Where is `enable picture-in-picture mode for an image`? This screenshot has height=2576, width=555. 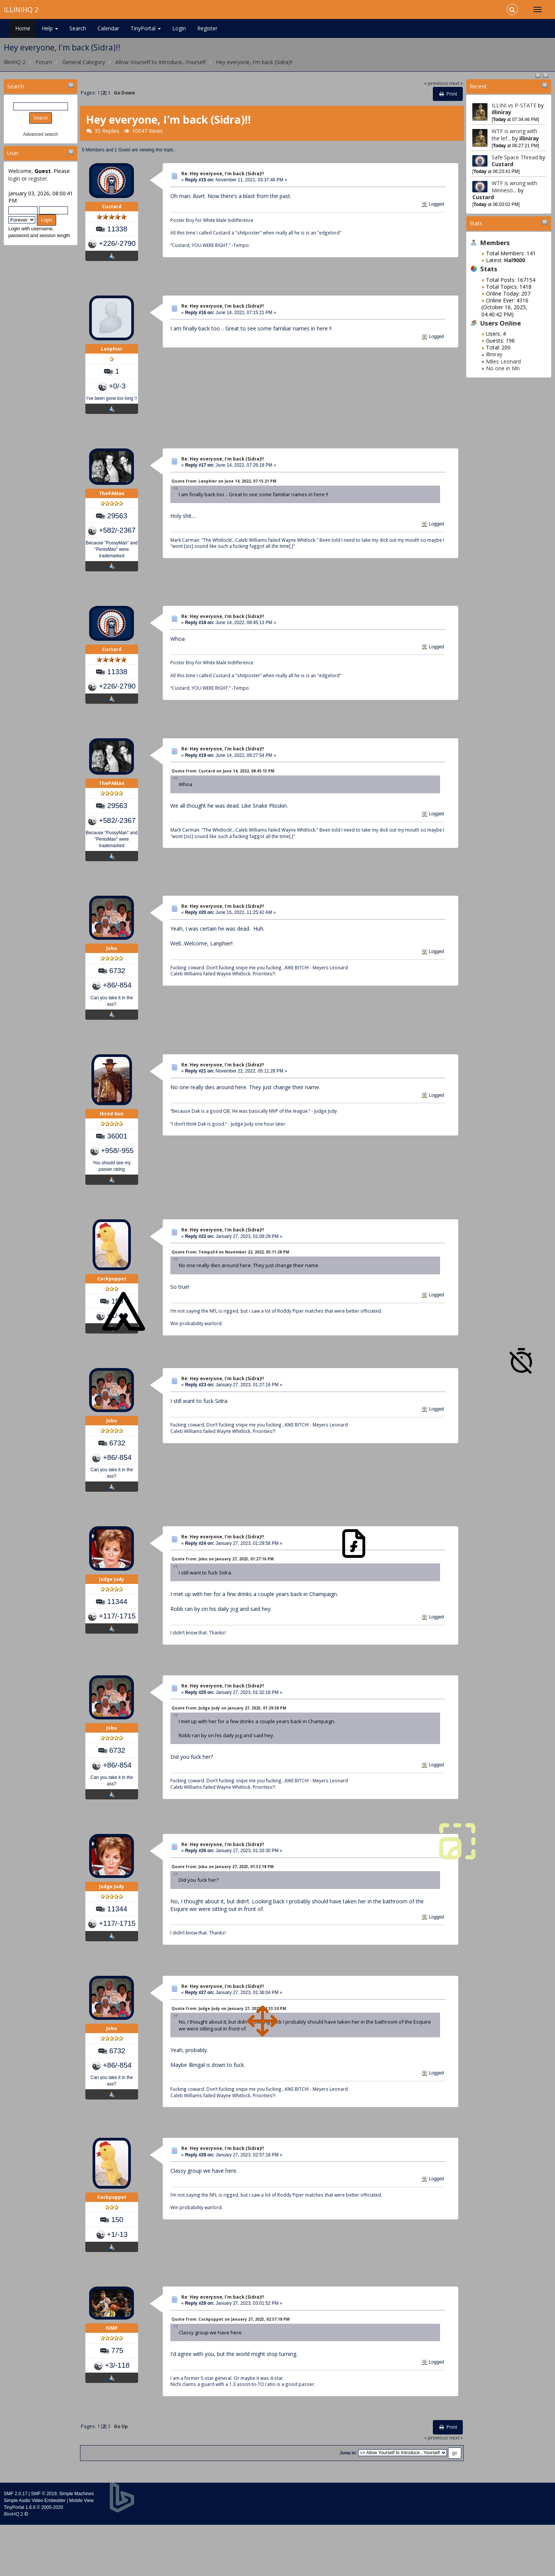 enable picture-in-picture mode for an image is located at coordinates (457, 1841).